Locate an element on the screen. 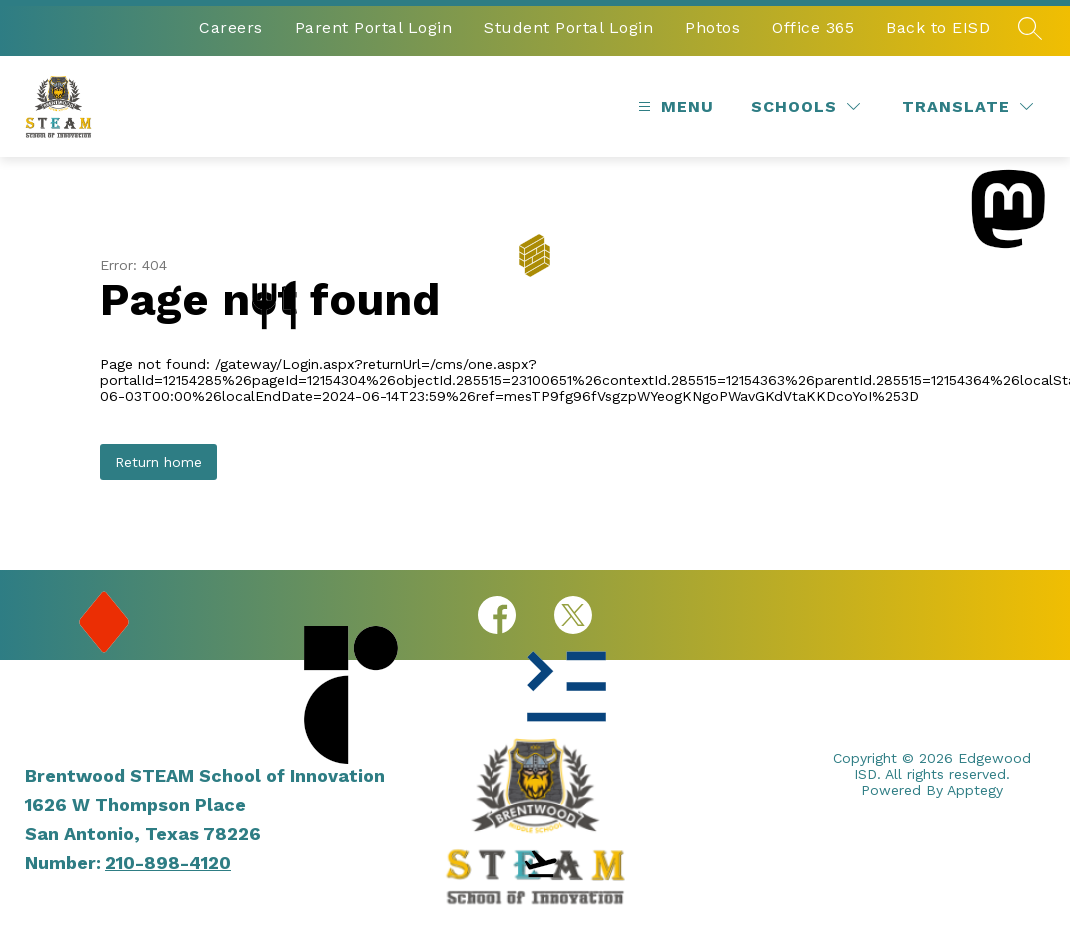 This screenshot has height=928, width=1070. diamond suit symbol for card games is located at coordinates (104, 622).